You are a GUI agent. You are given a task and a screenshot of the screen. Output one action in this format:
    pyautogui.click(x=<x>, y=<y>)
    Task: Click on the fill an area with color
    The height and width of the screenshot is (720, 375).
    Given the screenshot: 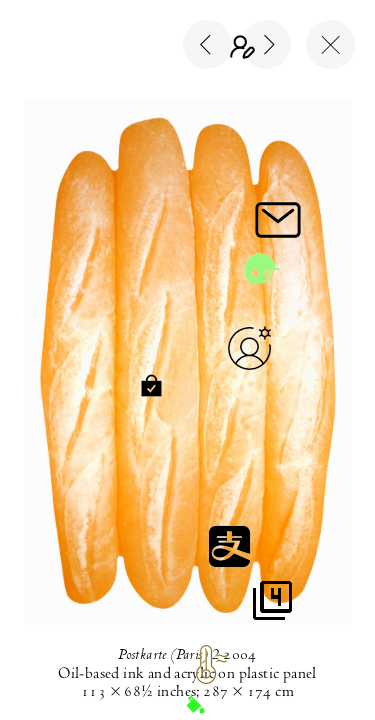 What is the action you would take?
    pyautogui.click(x=195, y=704)
    